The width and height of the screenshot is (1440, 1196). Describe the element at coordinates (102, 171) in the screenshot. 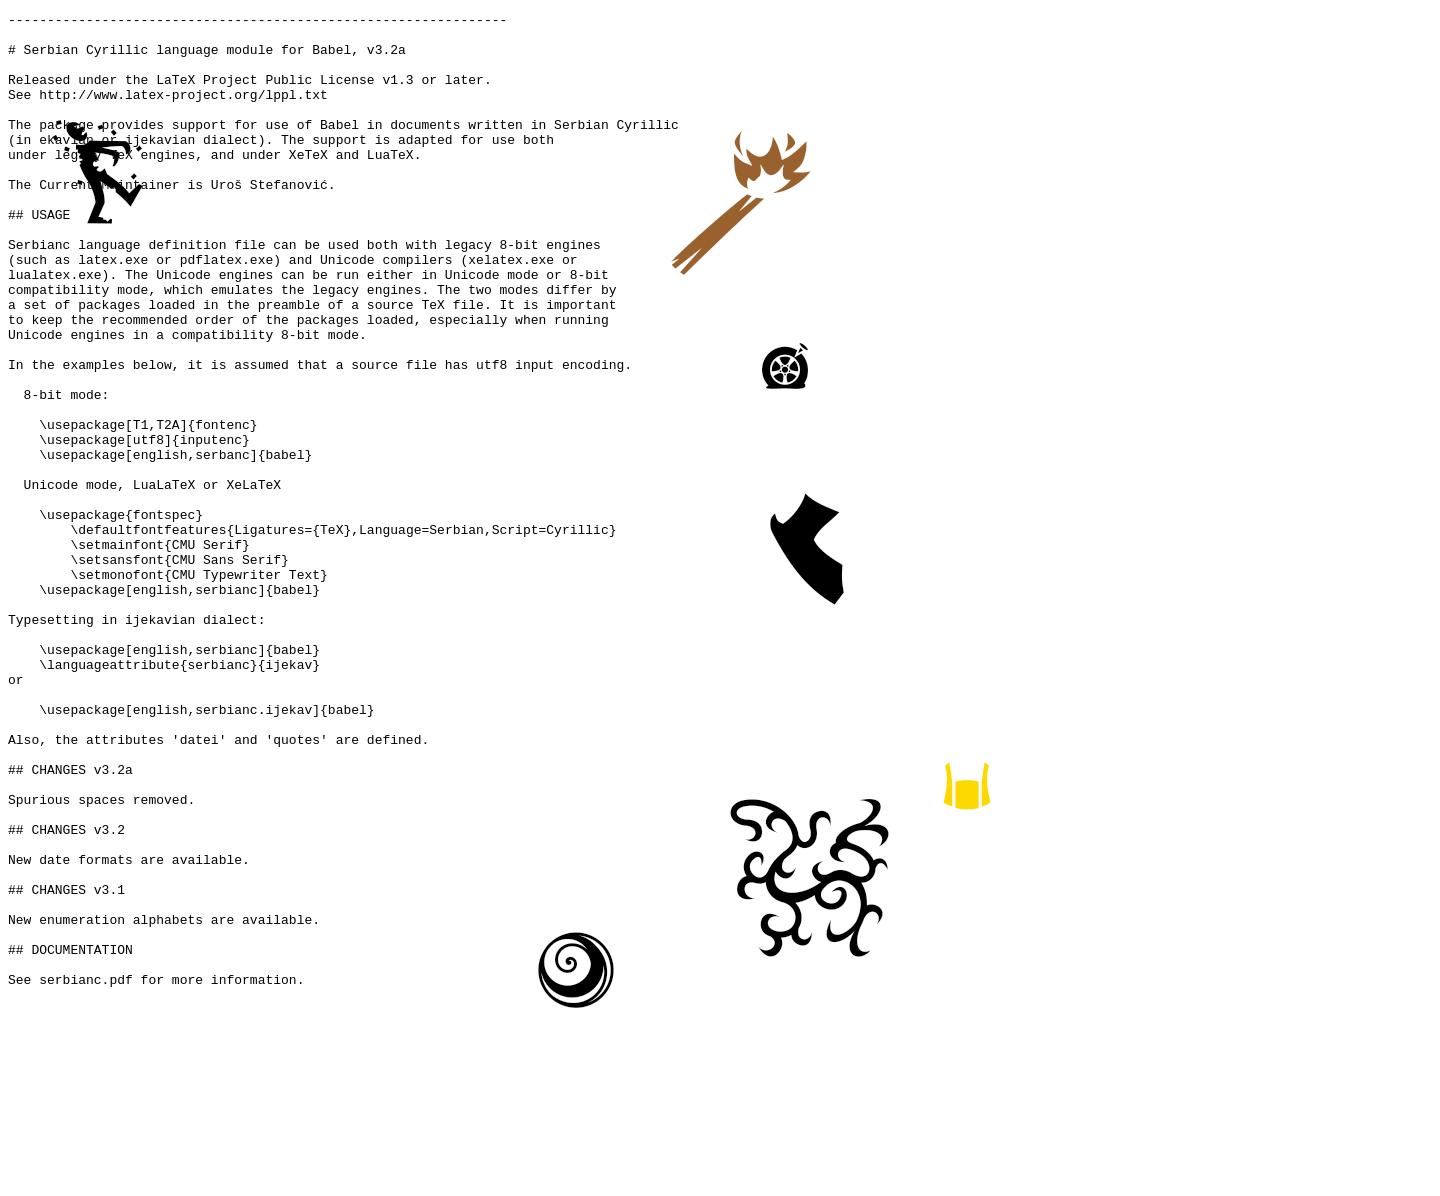

I see `zombie enemy or character type in a game` at that location.